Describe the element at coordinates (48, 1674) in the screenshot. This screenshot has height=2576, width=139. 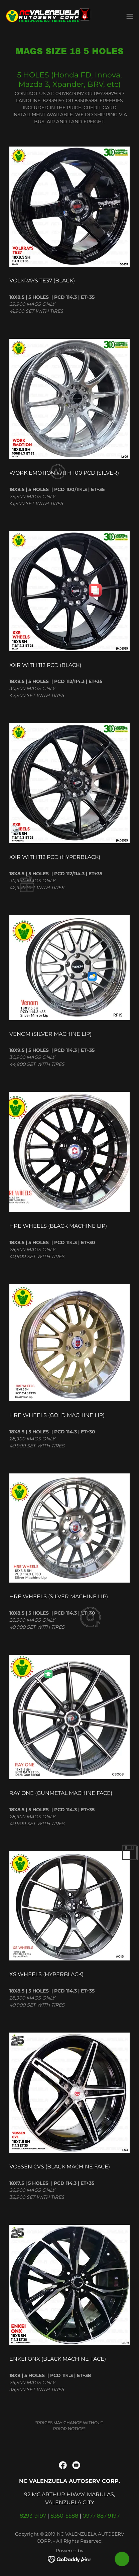
I see `open education or learning apps` at that location.